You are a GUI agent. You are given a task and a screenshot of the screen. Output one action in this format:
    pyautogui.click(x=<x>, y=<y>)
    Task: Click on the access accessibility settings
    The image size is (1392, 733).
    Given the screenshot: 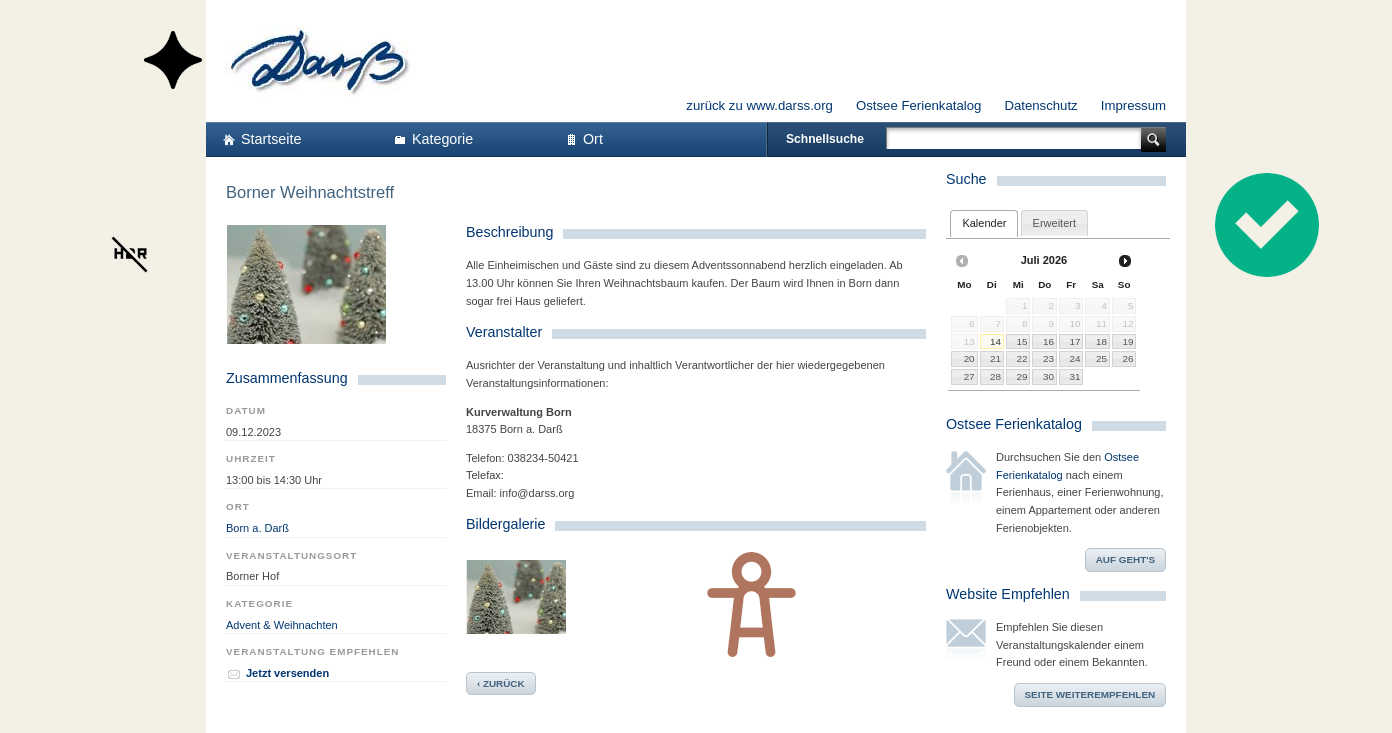 What is the action you would take?
    pyautogui.click(x=751, y=604)
    